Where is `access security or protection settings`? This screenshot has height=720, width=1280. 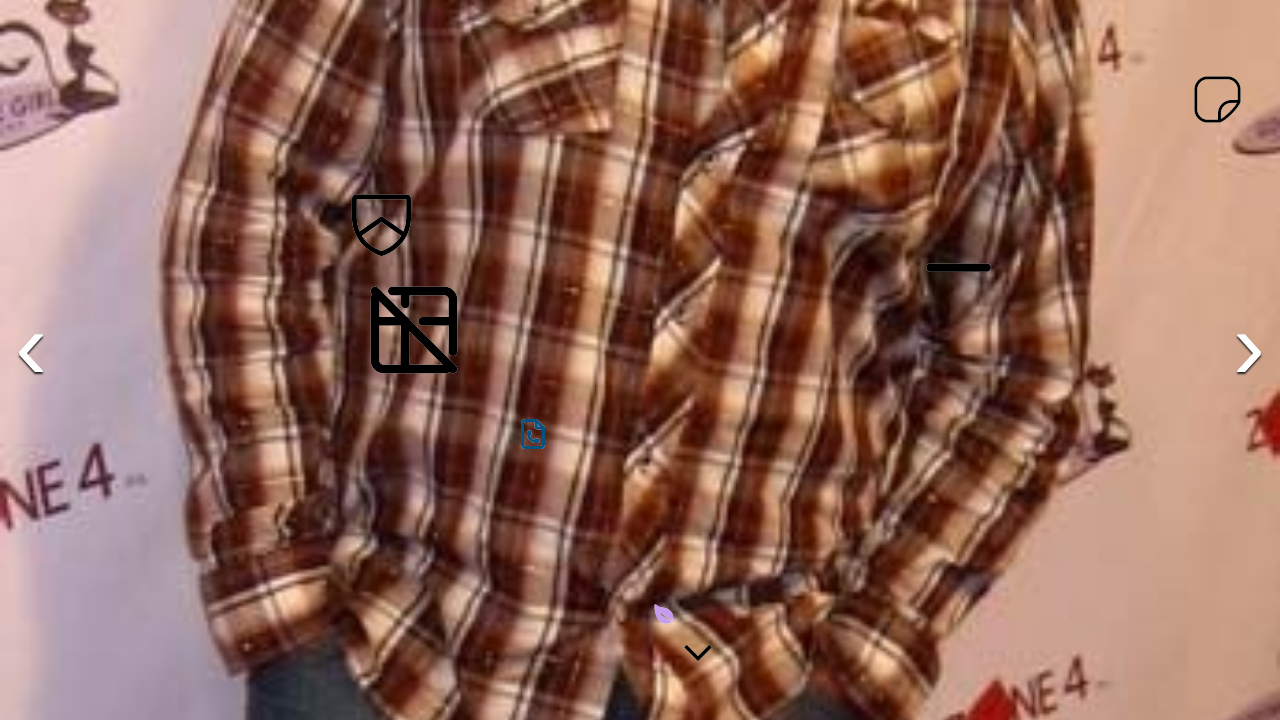
access security or protection settings is located at coordinates (381, 221).